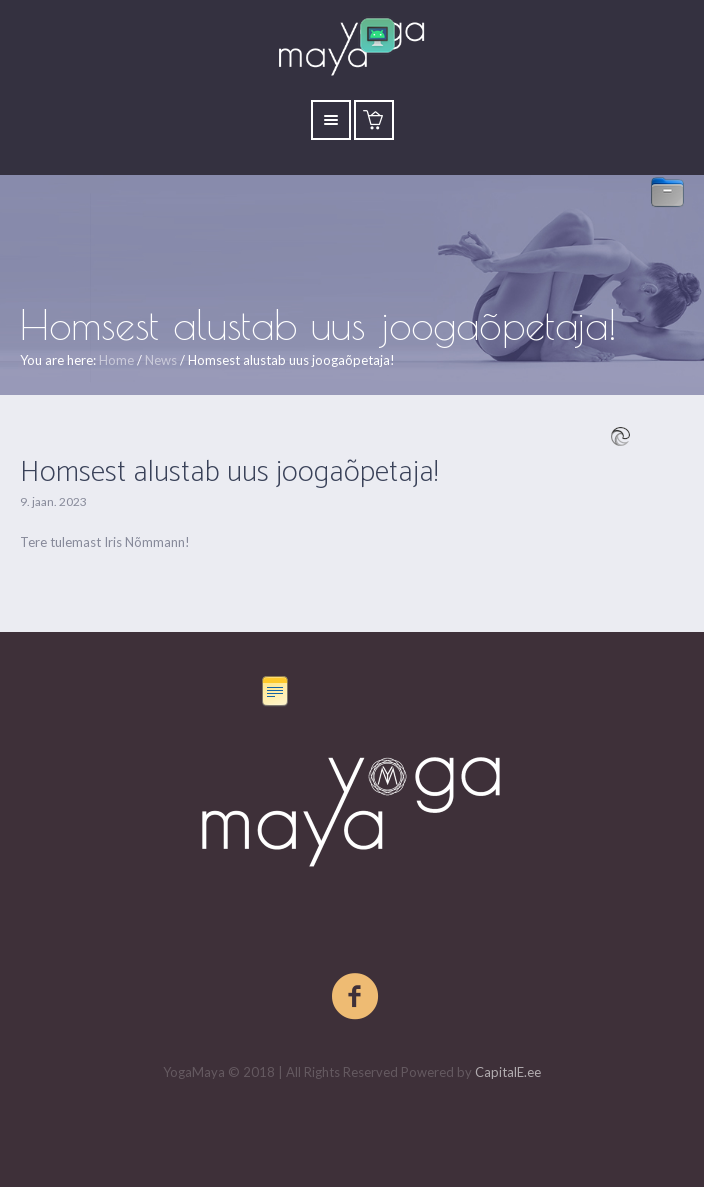  I want to click on open bijiben notes app, so click(275, 691).